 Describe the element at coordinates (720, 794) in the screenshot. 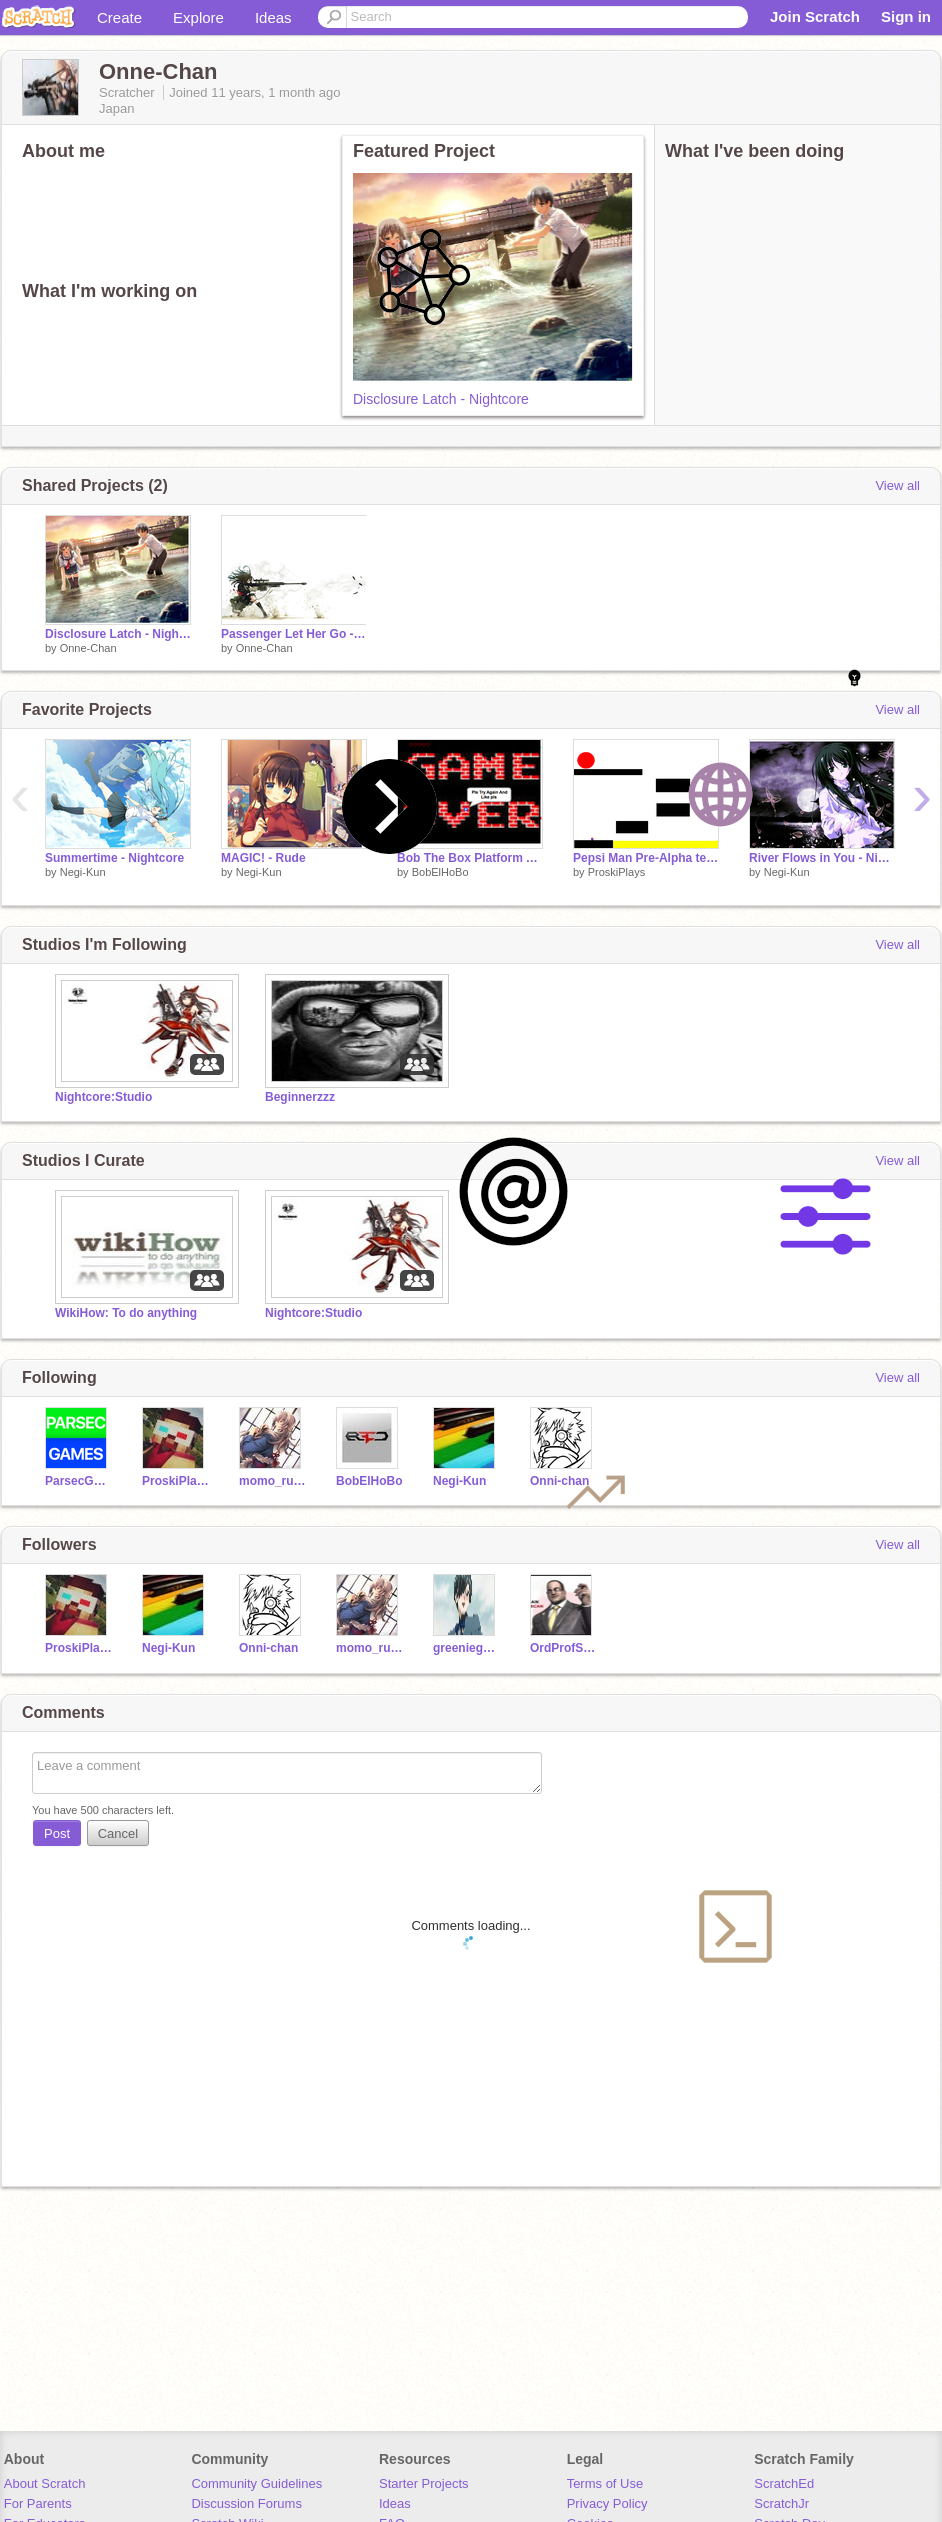

I see `switch to global or worldwide view` at that location.